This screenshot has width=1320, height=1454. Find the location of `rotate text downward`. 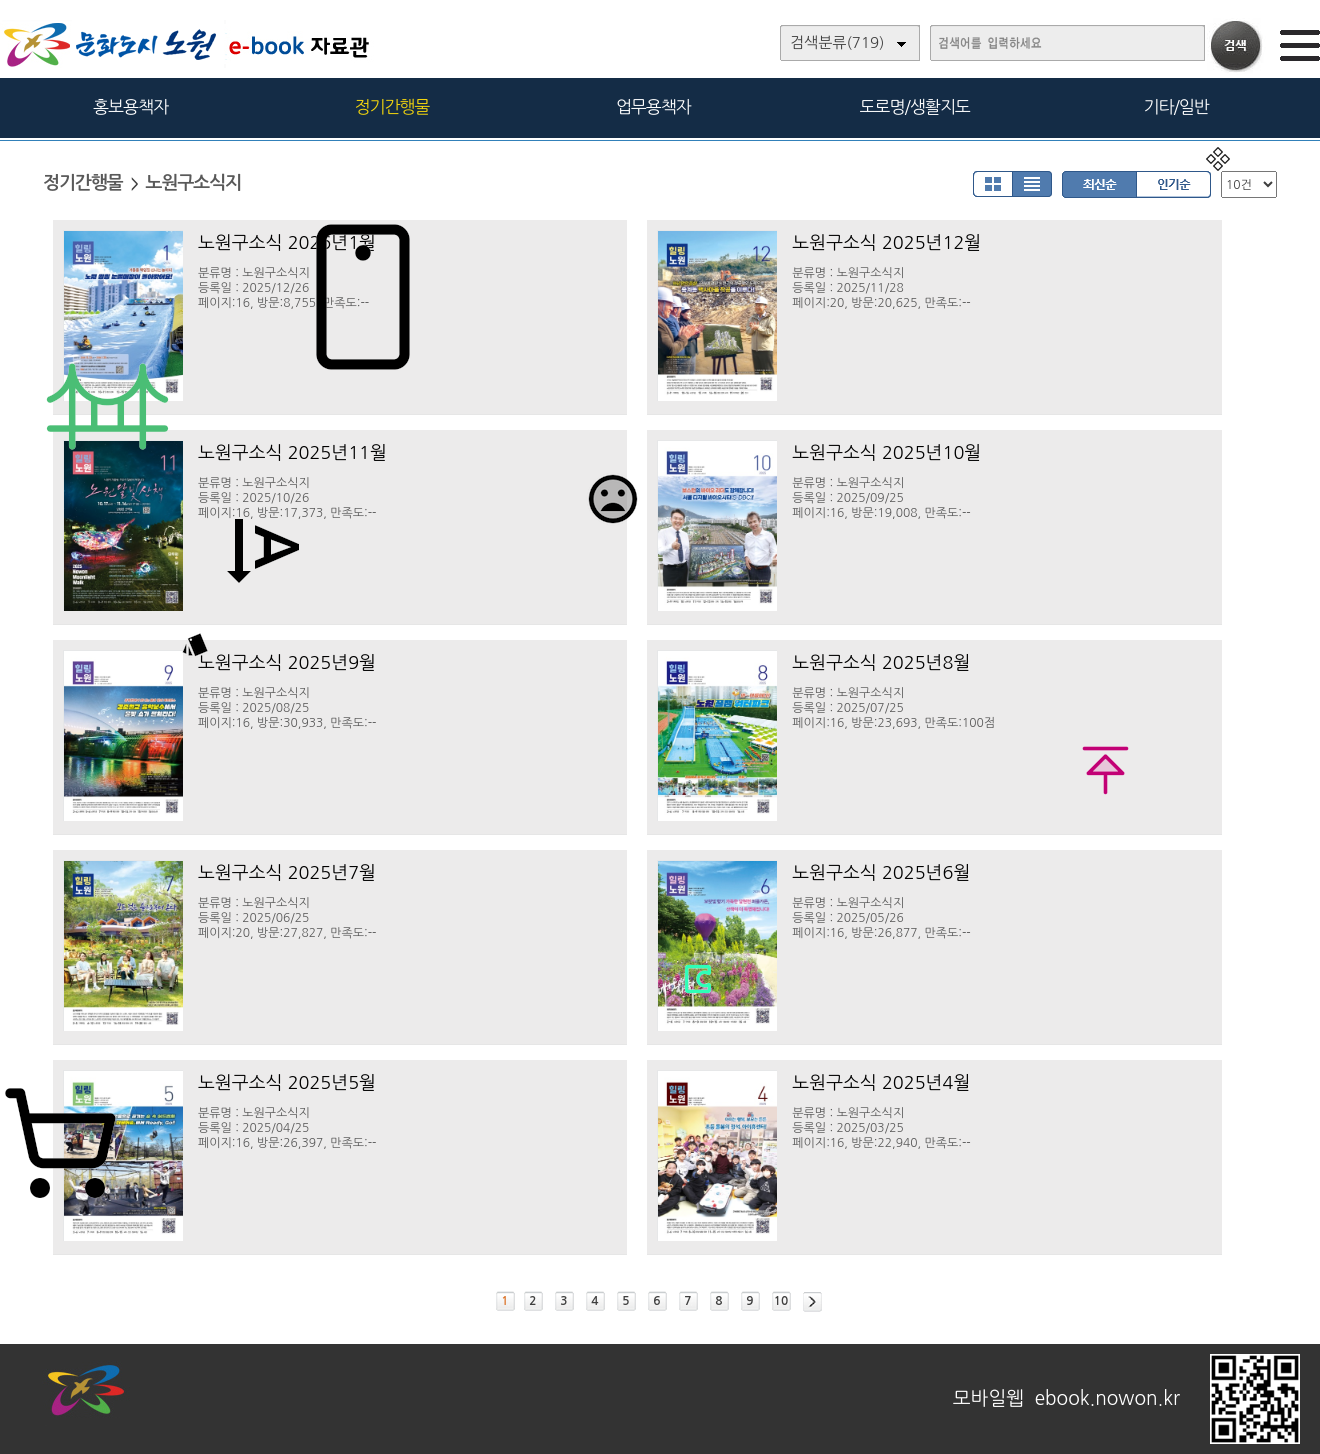

rotate text downward is located at coordinates (263, 551).